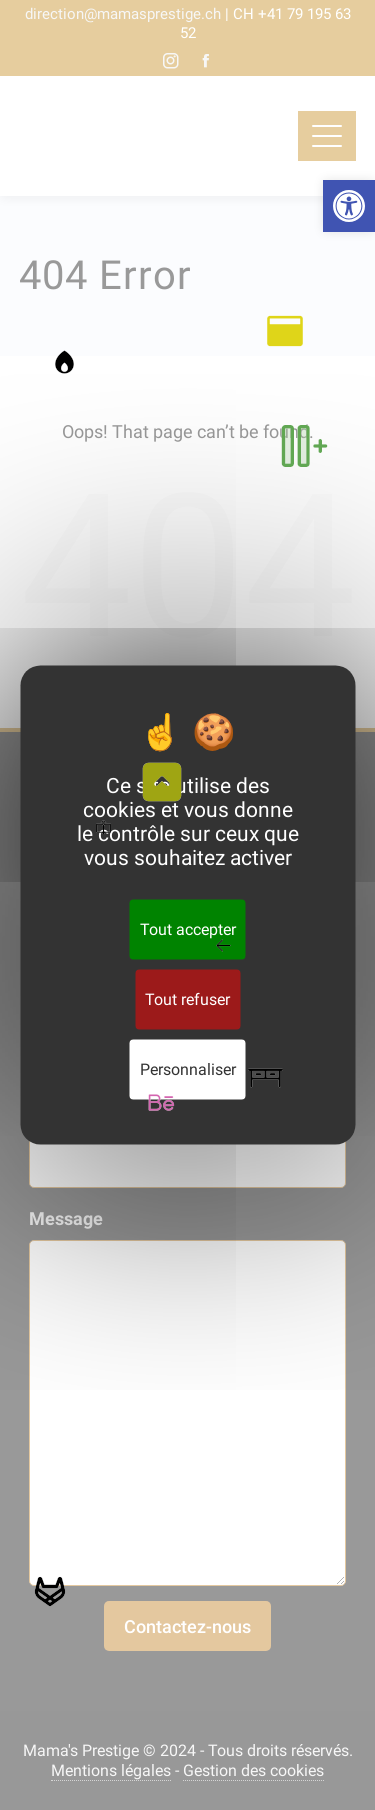 The width and height of the screenshot is (375, 1810). Describe the element at coordinates (160, 1102) in the screenshot. I see `visit behance profile or portfolio` at that location.